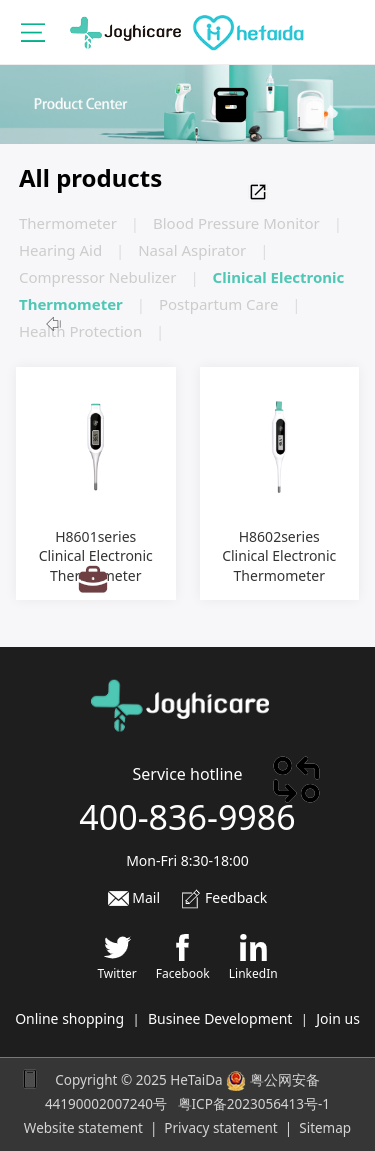 The width and height of the screenshot is (375, 1151). I want to click on mobile device with speaker enabled, so click(30, 1079).